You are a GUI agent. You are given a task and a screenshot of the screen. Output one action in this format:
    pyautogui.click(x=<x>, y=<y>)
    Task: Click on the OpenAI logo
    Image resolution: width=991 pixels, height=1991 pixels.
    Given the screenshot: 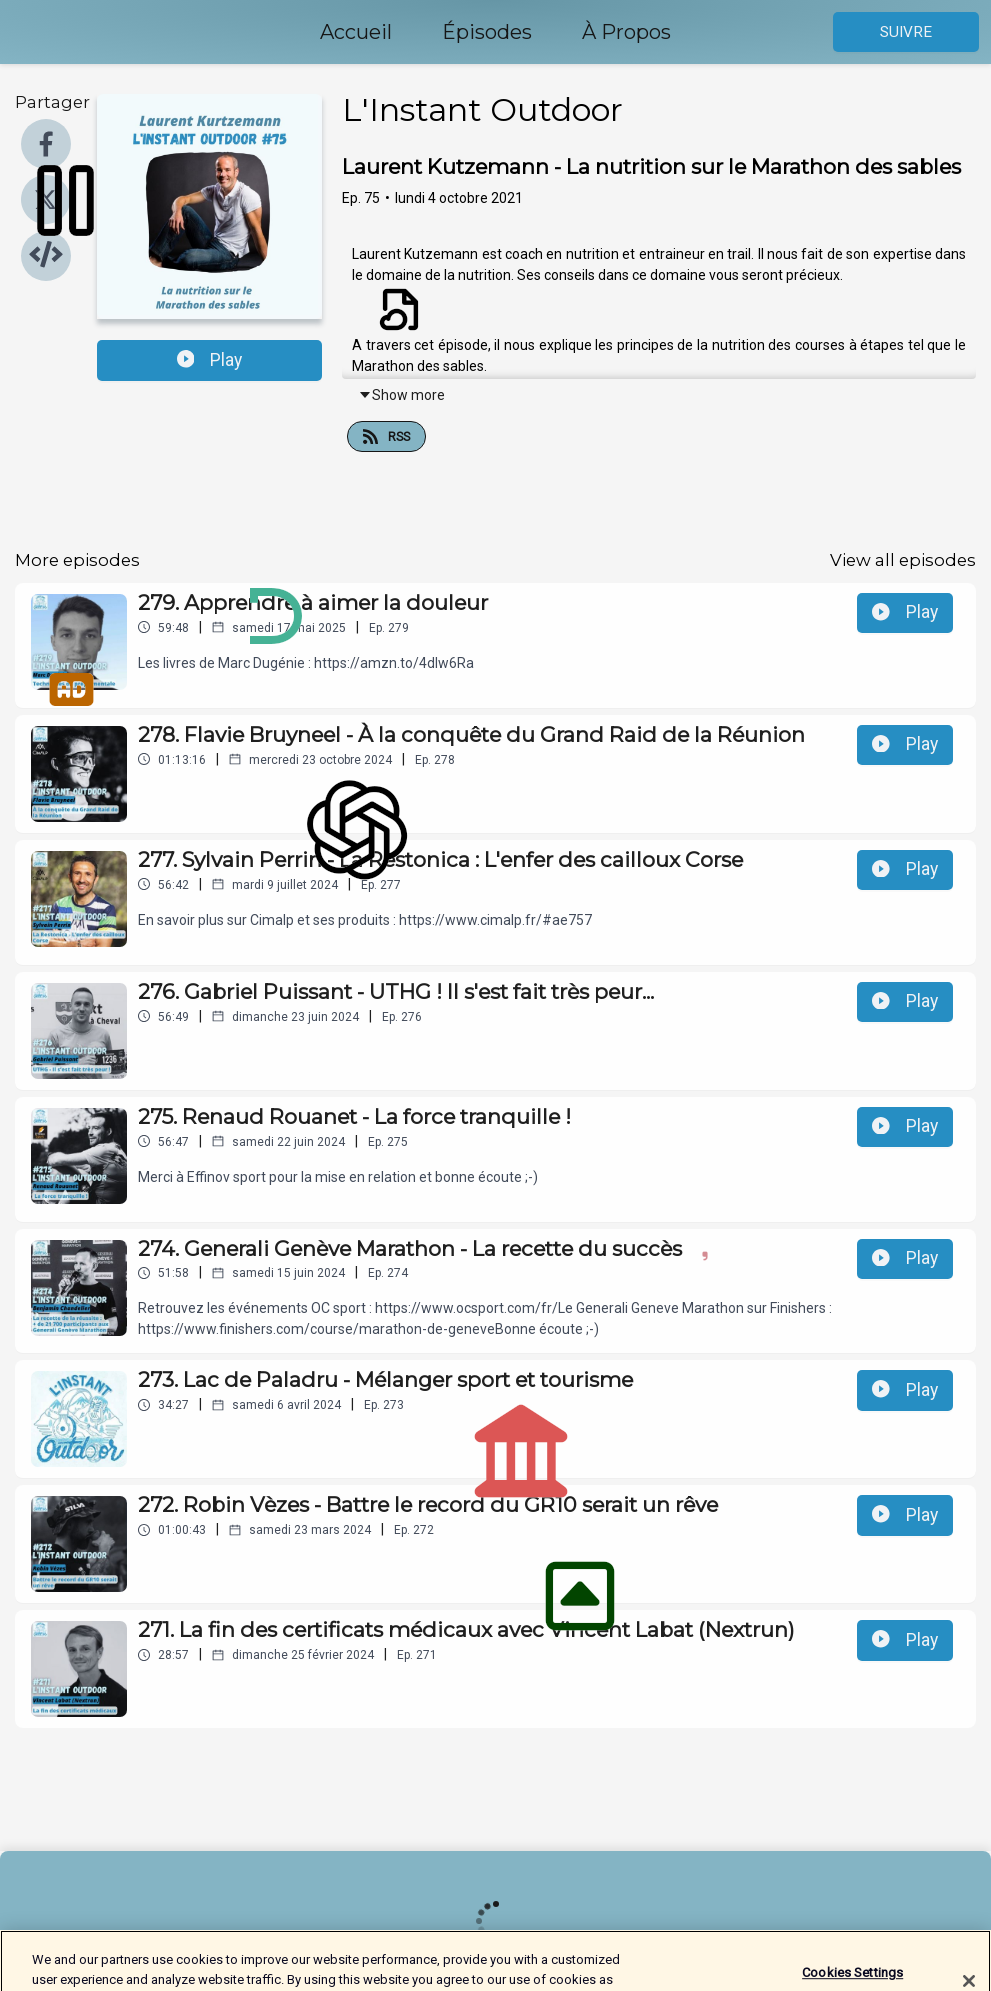 What is the action you would take?
    pyautogui.click(x=357, y=830)
    